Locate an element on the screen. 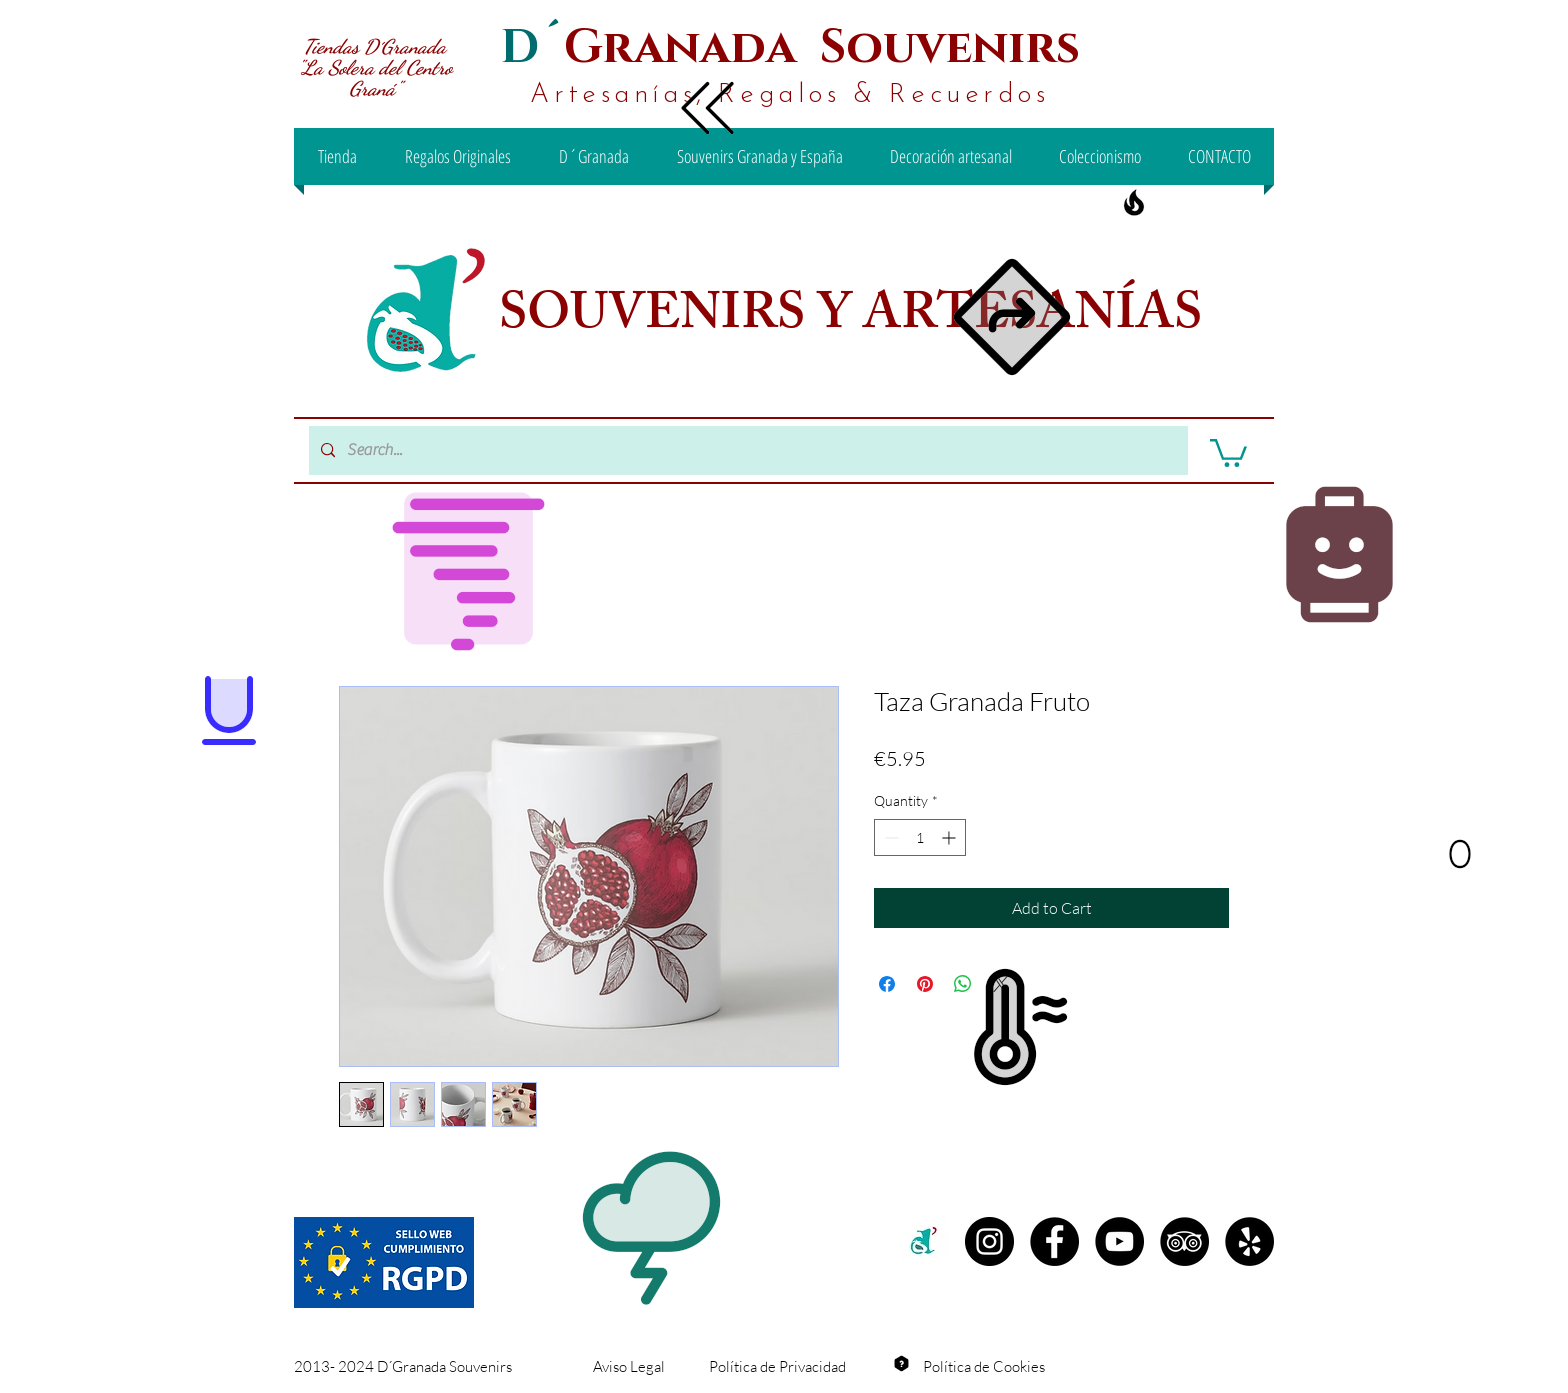 Image resolution: width=1568 pixels, height=1393 pixels. go back to the beginning is located at coordinates (710, 108).